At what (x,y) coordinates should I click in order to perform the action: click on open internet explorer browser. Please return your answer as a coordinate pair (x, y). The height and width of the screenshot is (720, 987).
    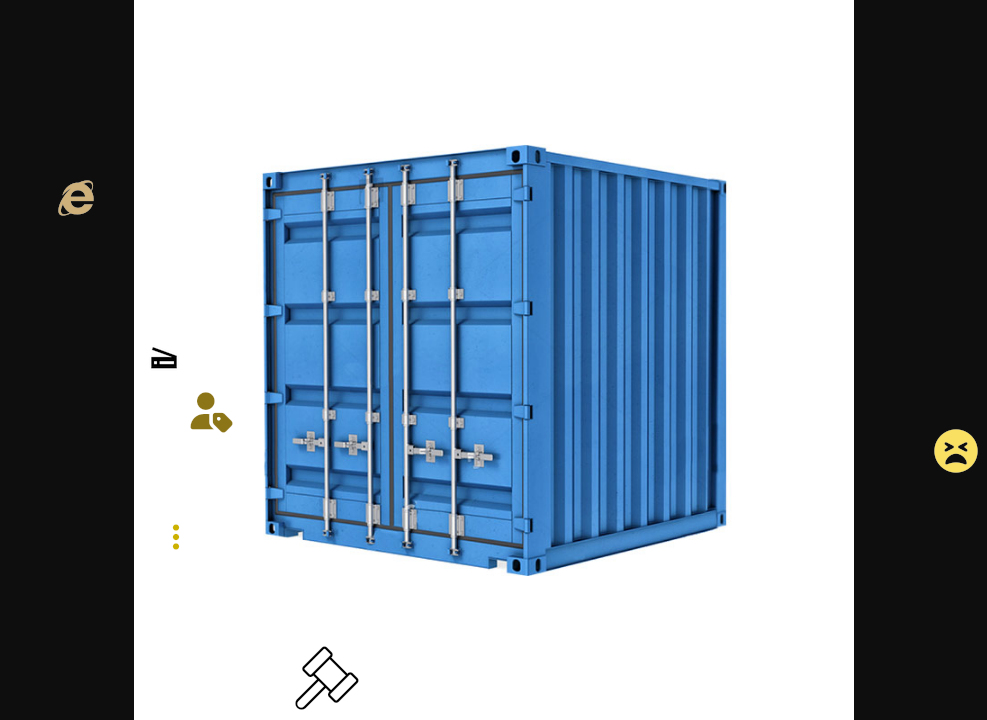
    Looking at the image, I should click on (76, 198).